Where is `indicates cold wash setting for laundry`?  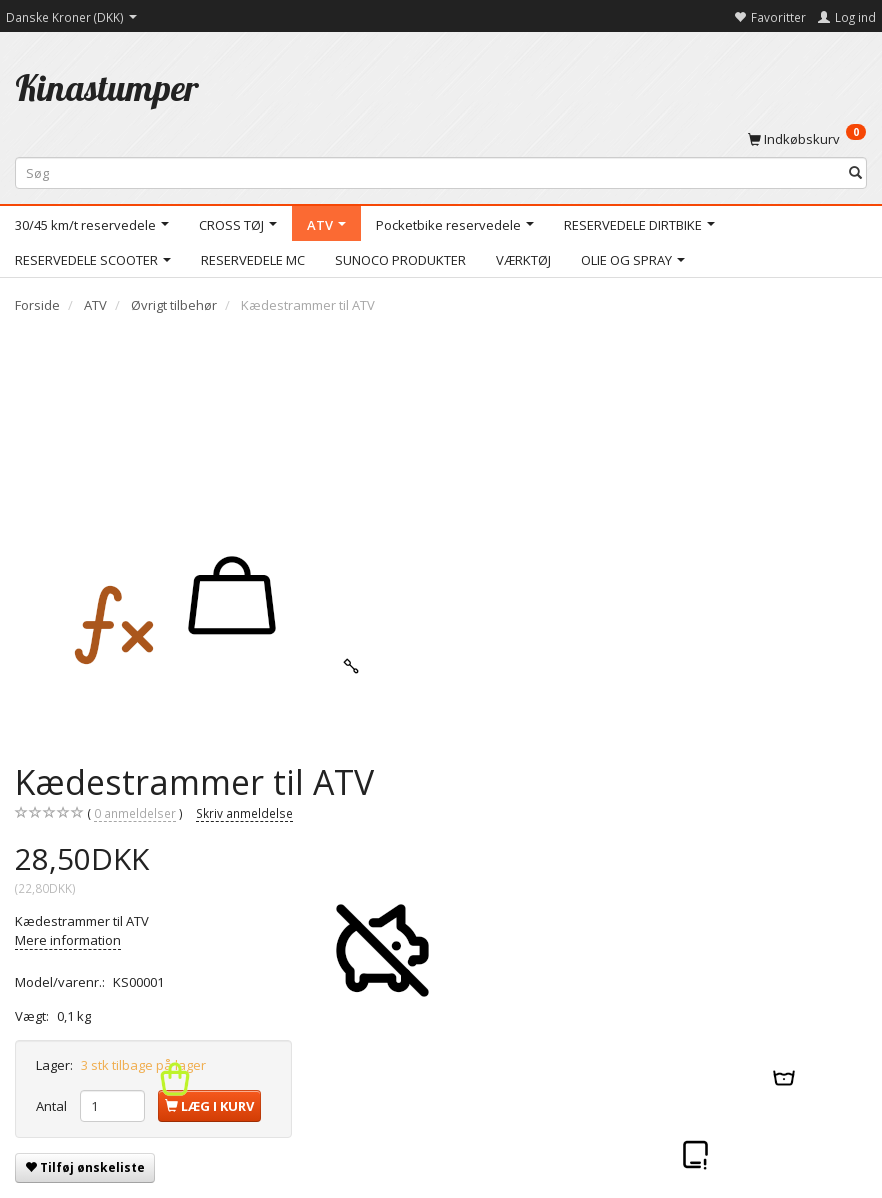 indicates cold wash setting for laundry is located at coordinates (784, 1078).